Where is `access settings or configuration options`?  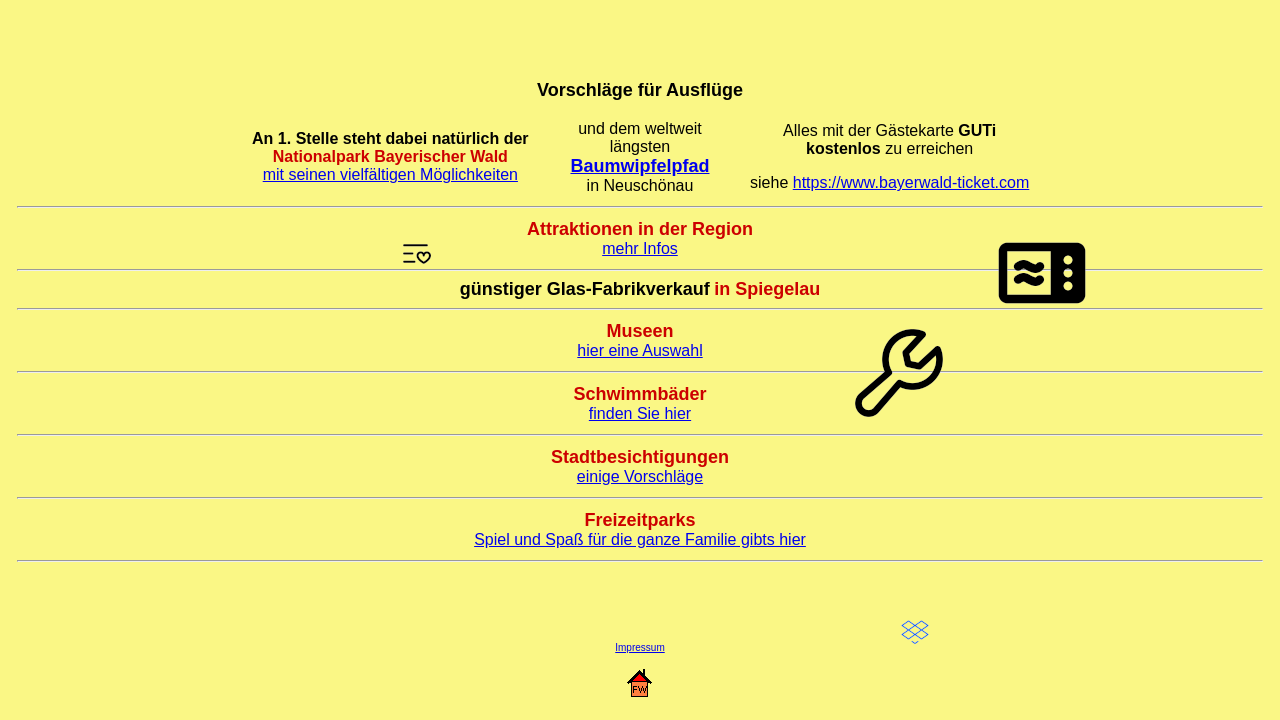 access settings or configuration options is located at coordinates (899, 373).